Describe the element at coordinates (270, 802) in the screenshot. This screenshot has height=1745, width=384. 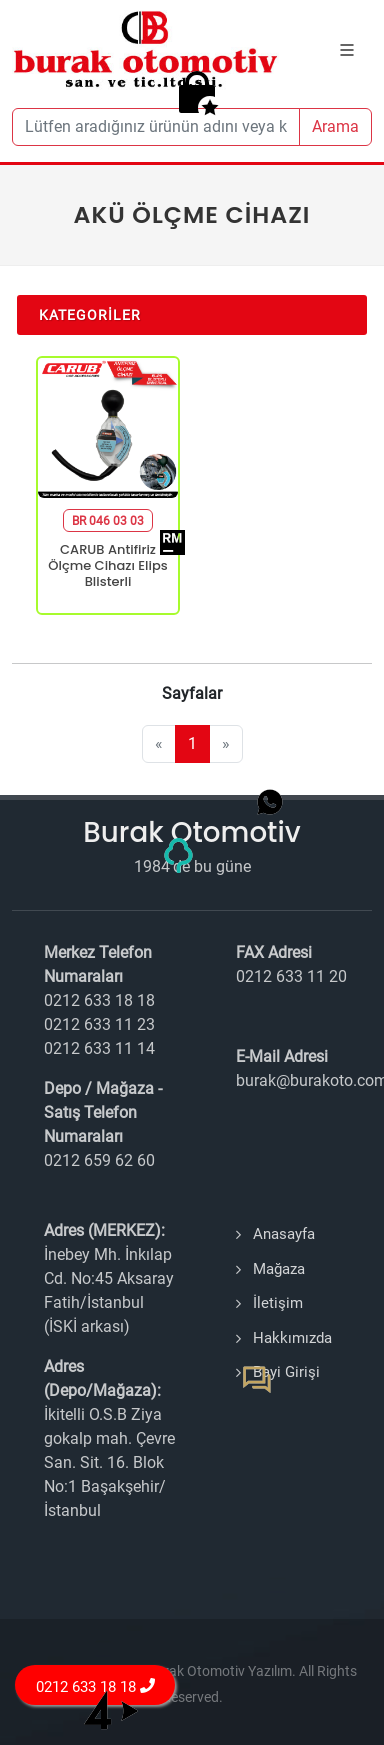
I see `open WhatsApp messaging app` at that location.